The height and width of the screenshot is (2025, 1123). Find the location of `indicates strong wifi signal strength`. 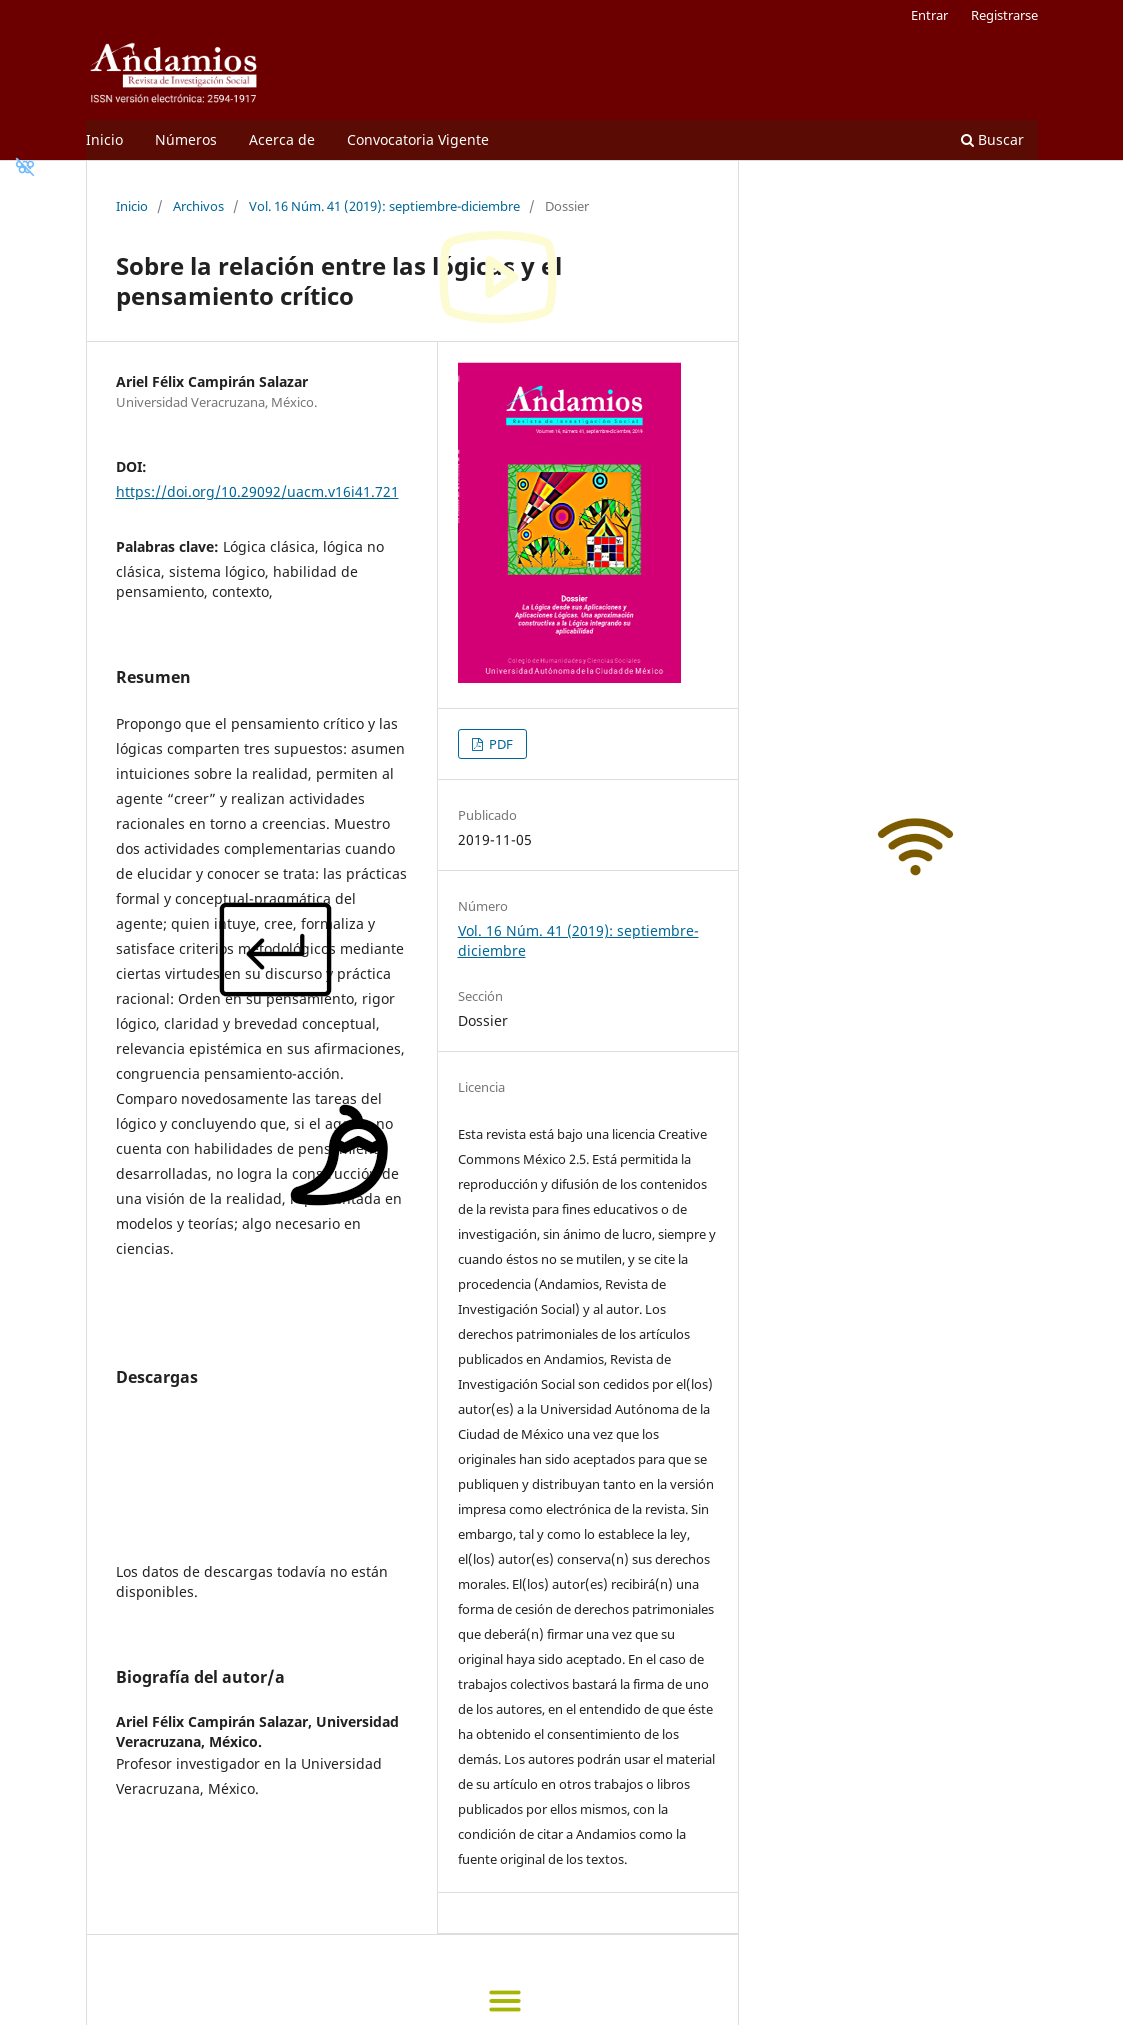

indicates strong wifi signal strength is located at coordinates (915, 845).